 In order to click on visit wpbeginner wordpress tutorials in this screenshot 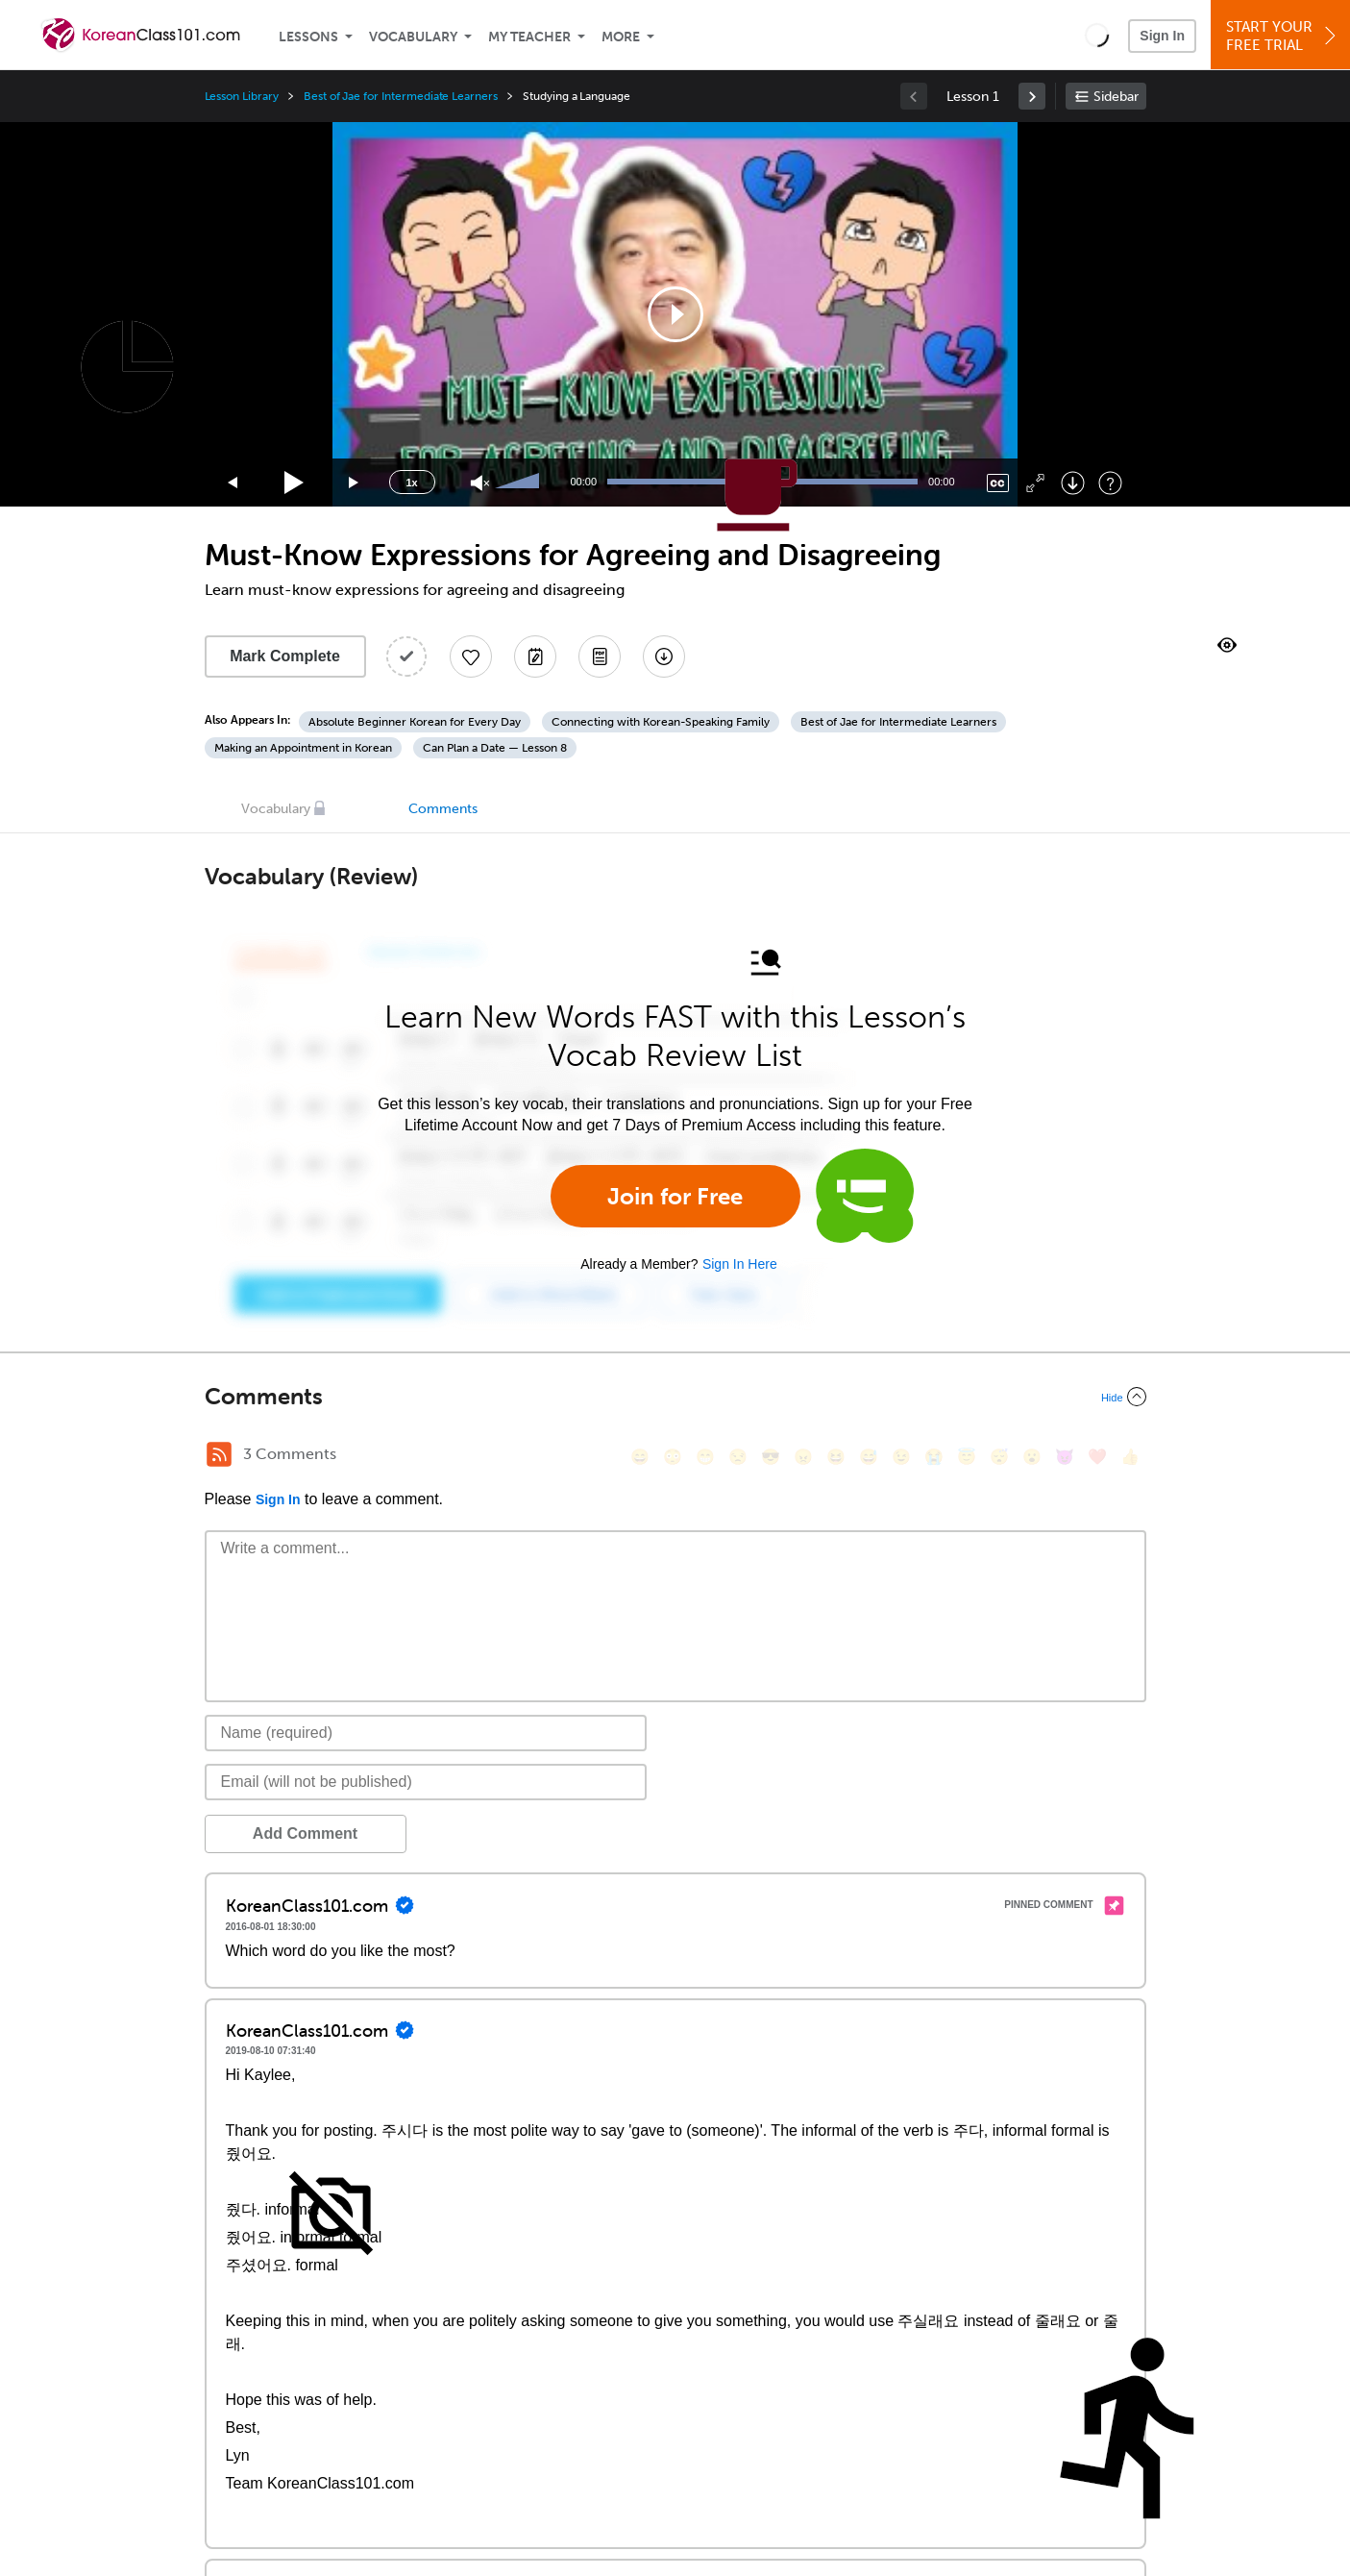, I will do `click(865, 1196)`.